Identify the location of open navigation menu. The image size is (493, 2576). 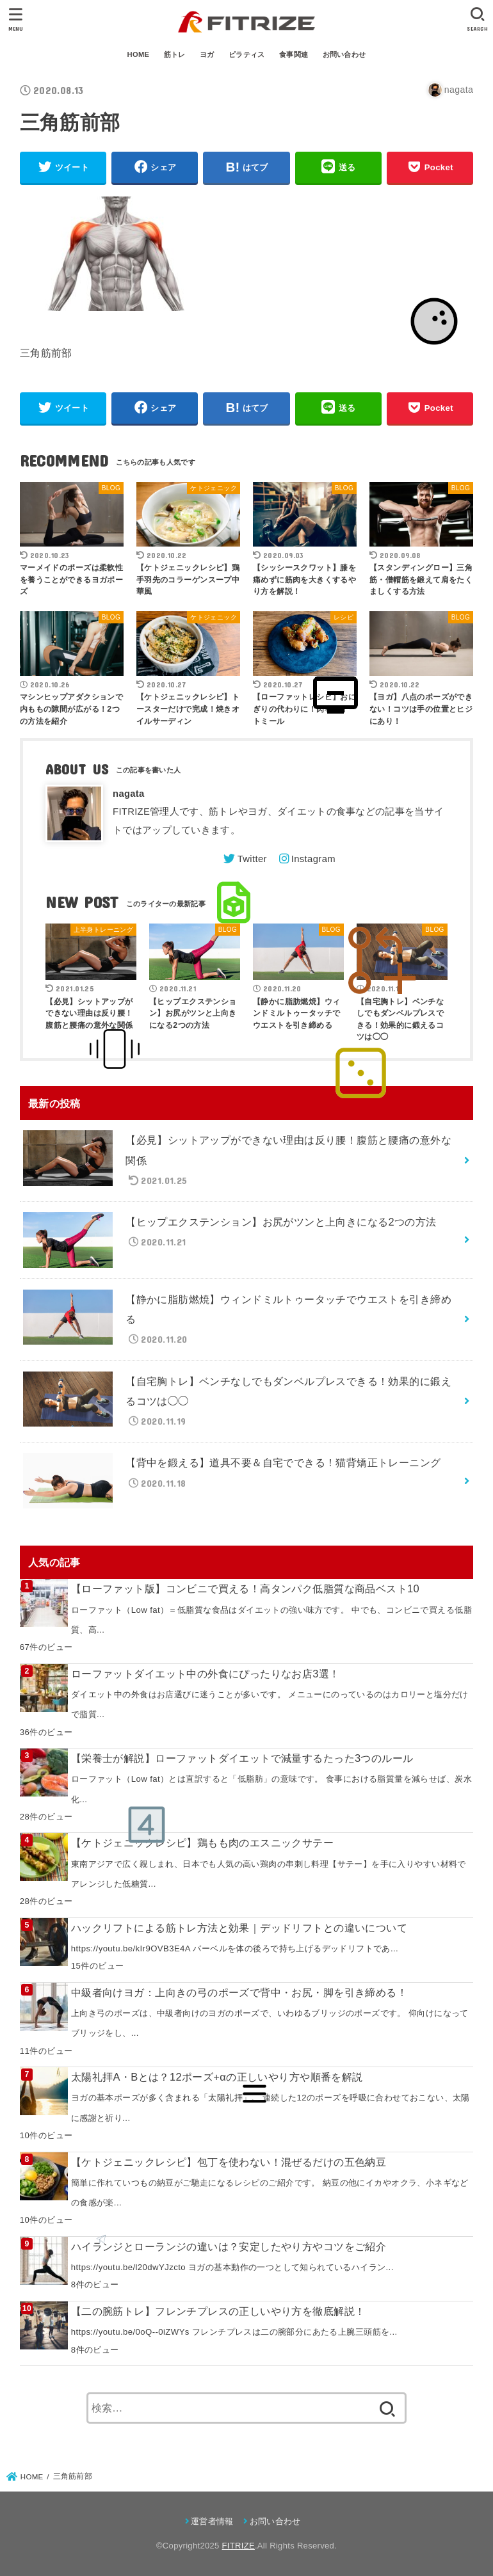
(254, 2093).